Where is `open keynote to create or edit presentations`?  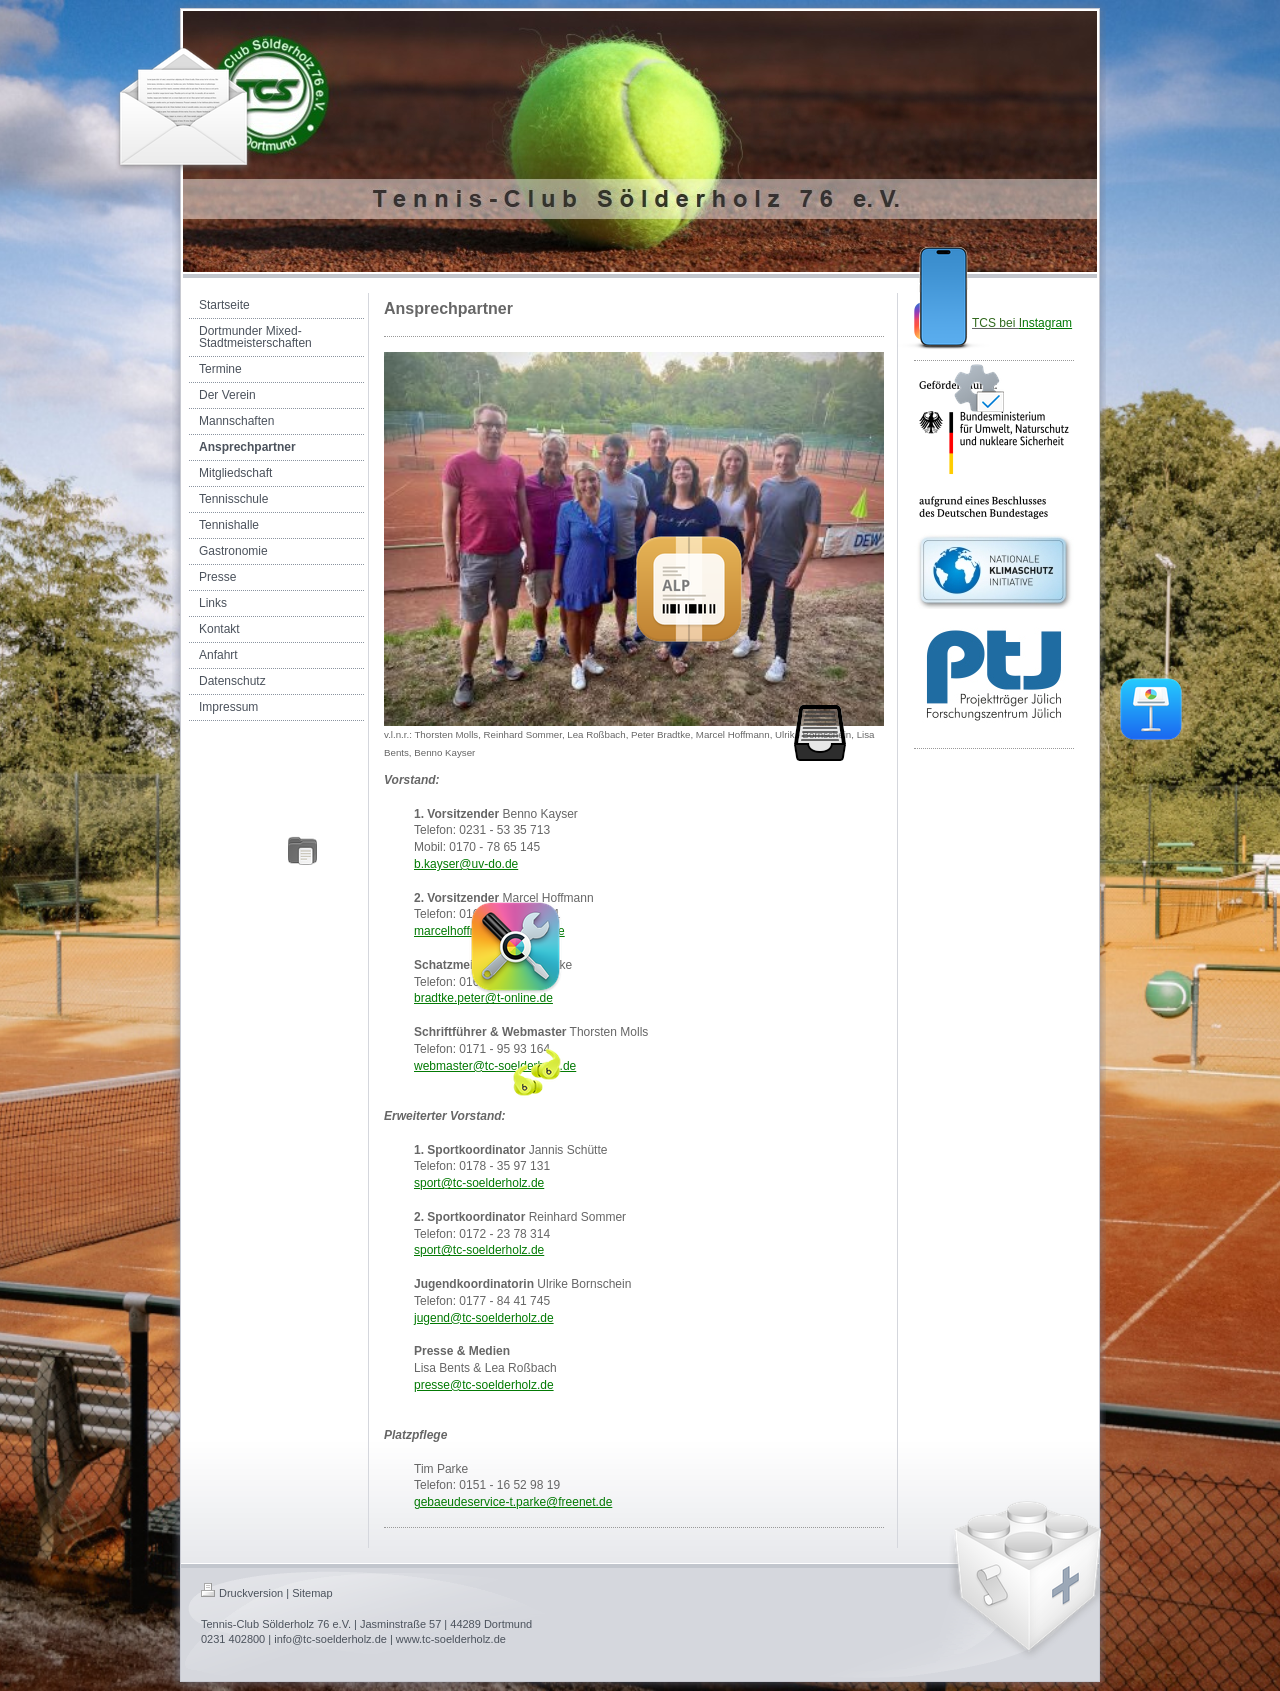 open keynote to create or edit presentations is located at coordinates (1151, 709).